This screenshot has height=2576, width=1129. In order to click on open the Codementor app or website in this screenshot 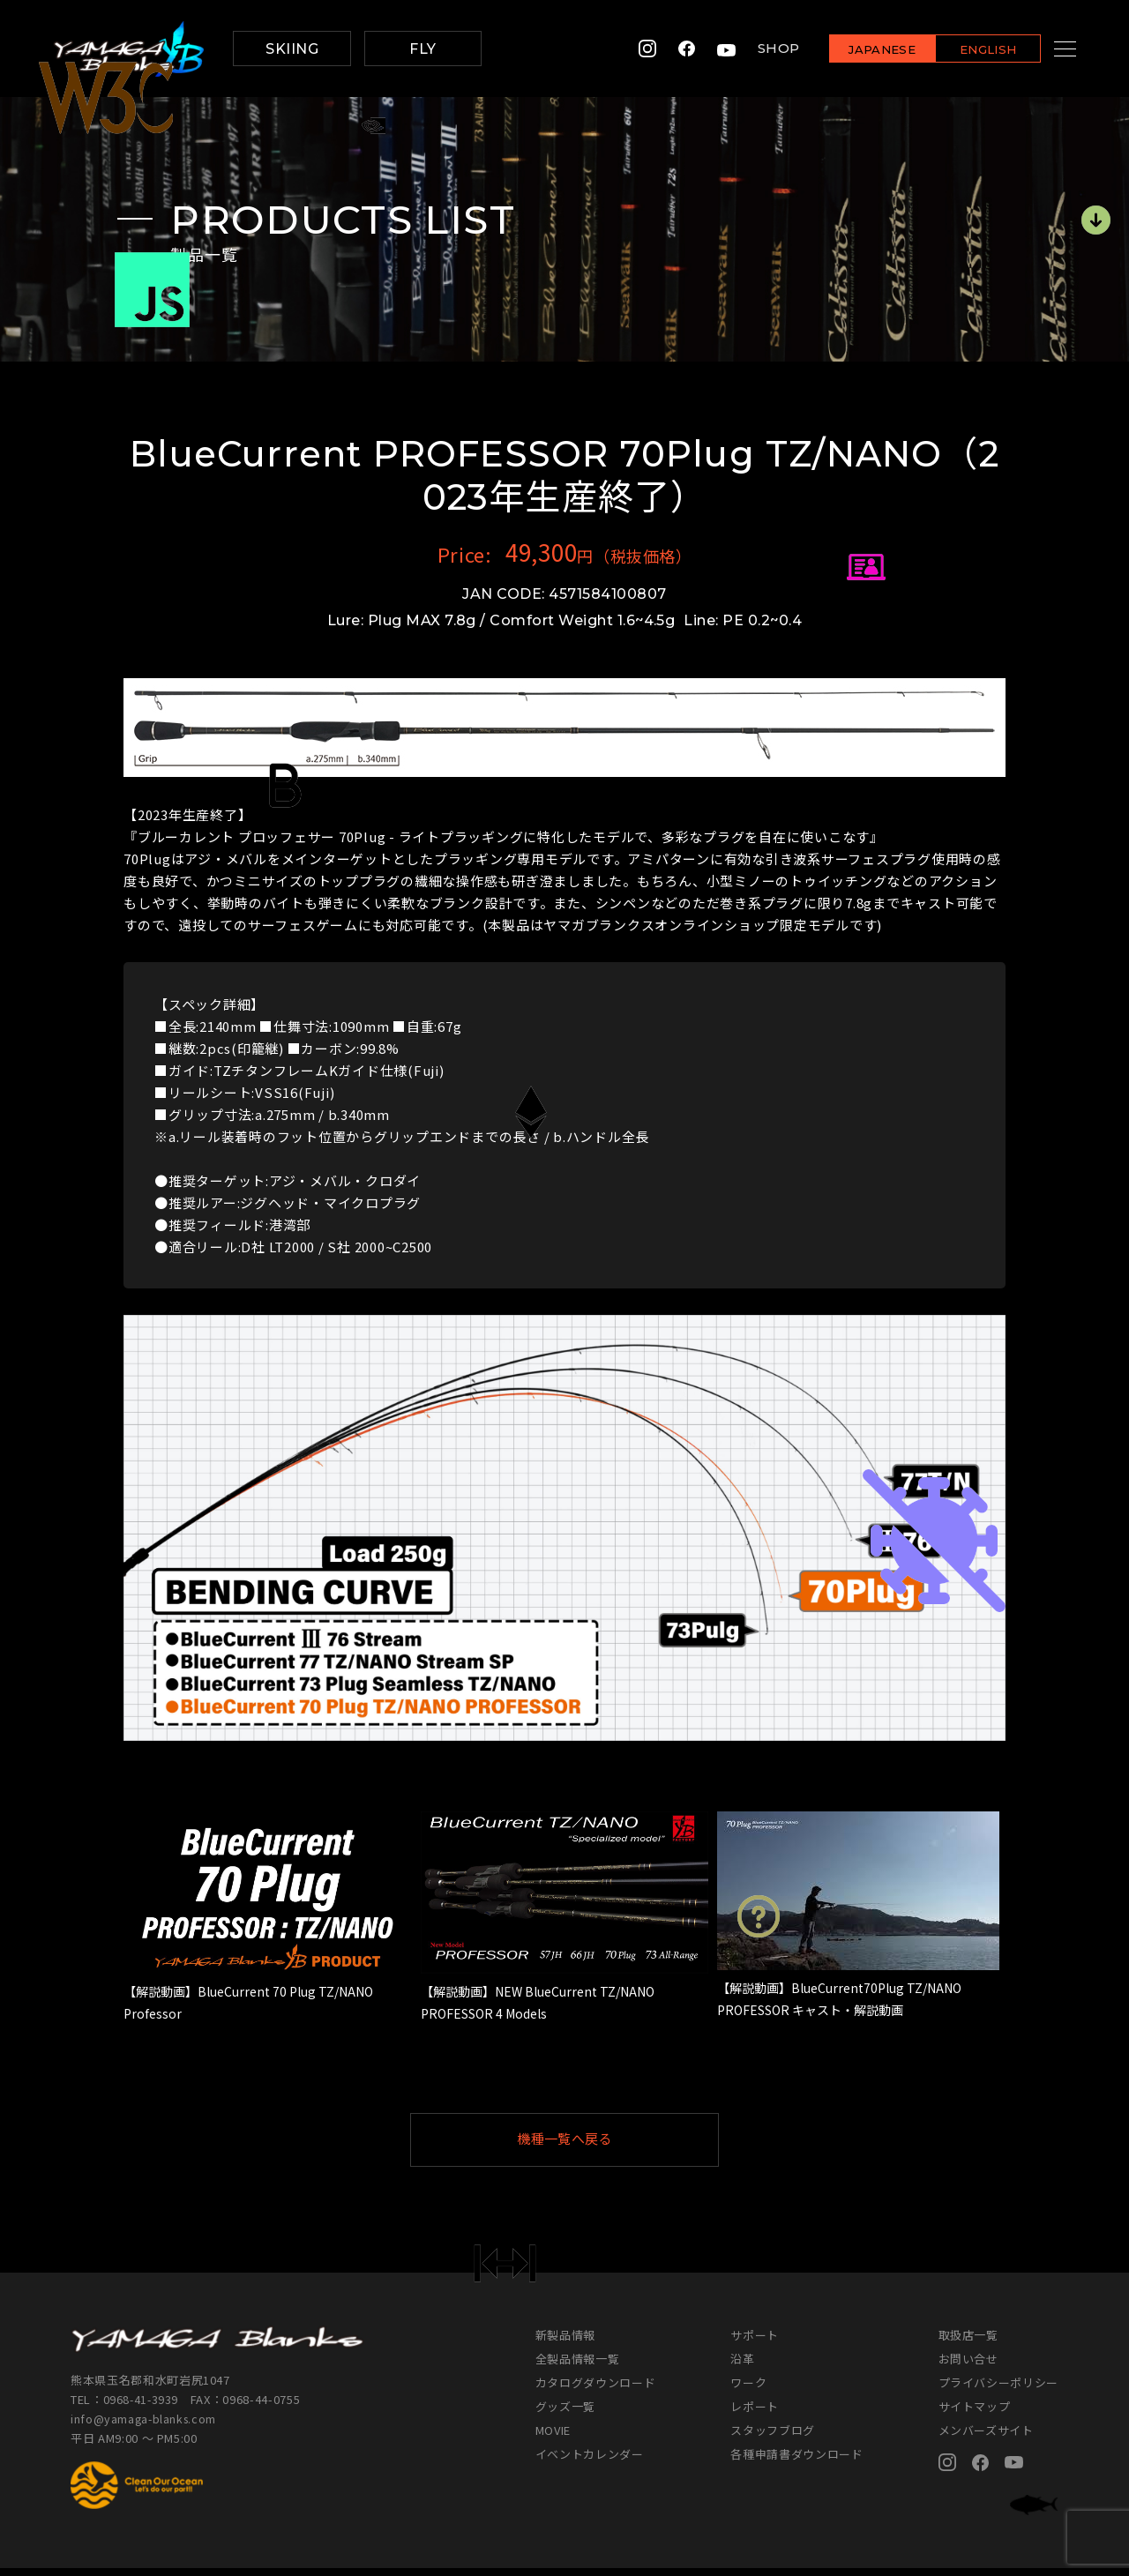, I will do `click(866, 567)`.